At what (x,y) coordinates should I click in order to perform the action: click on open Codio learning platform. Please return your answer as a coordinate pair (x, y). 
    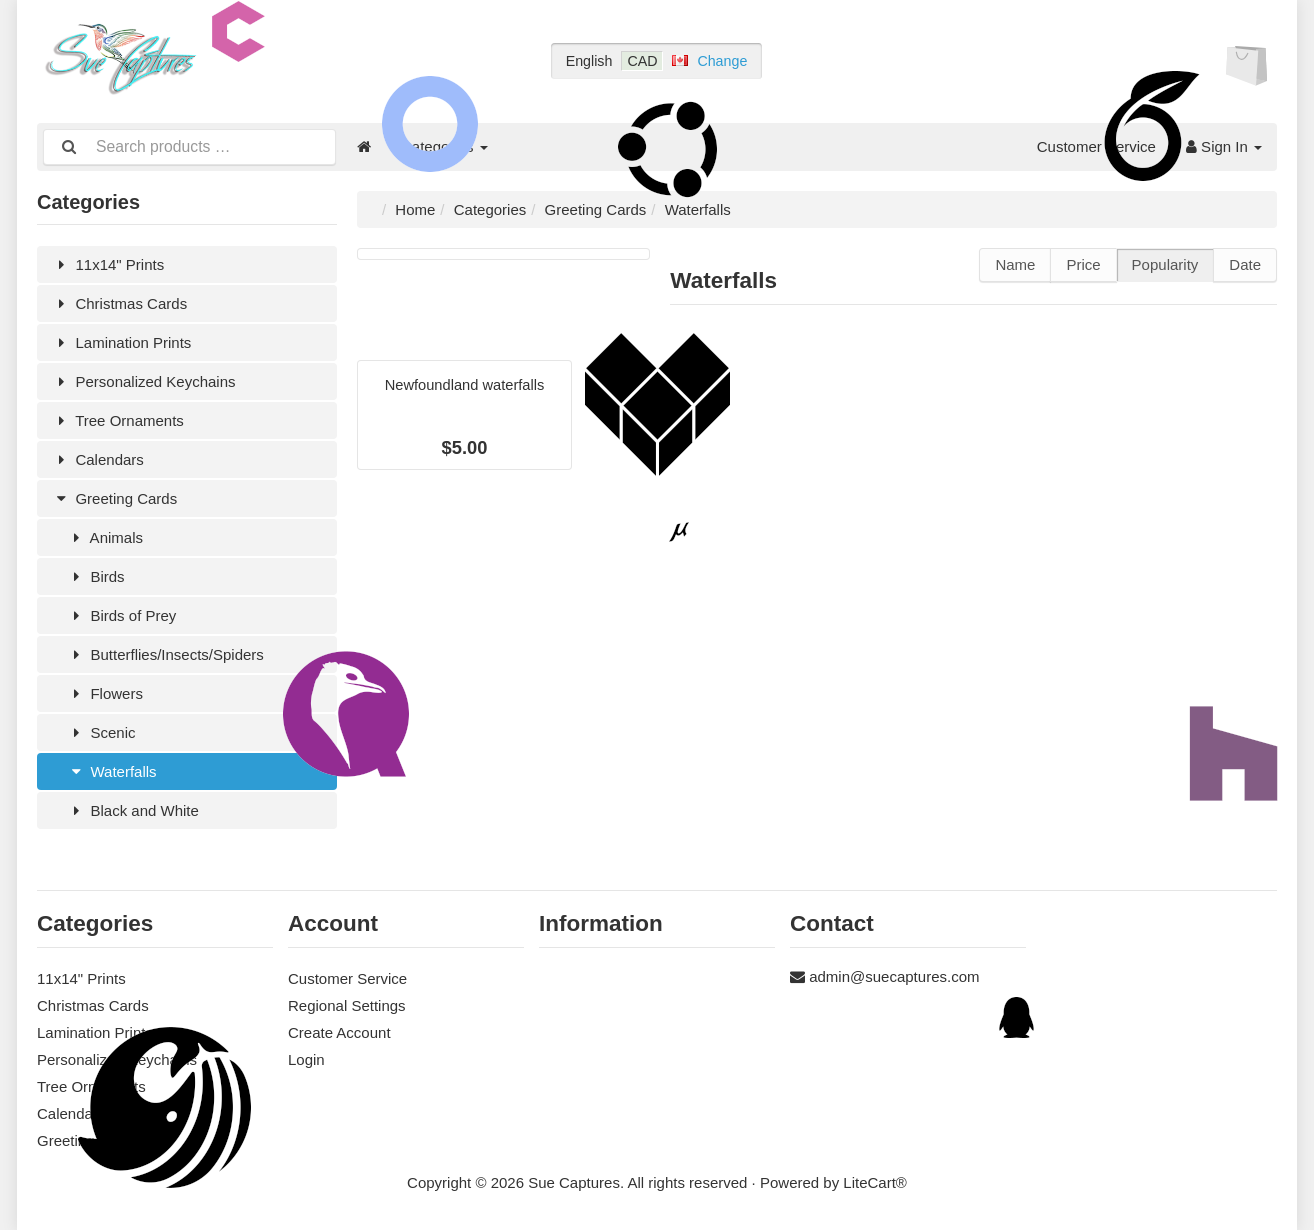
    Looking at the image, I should click on (238, 31).